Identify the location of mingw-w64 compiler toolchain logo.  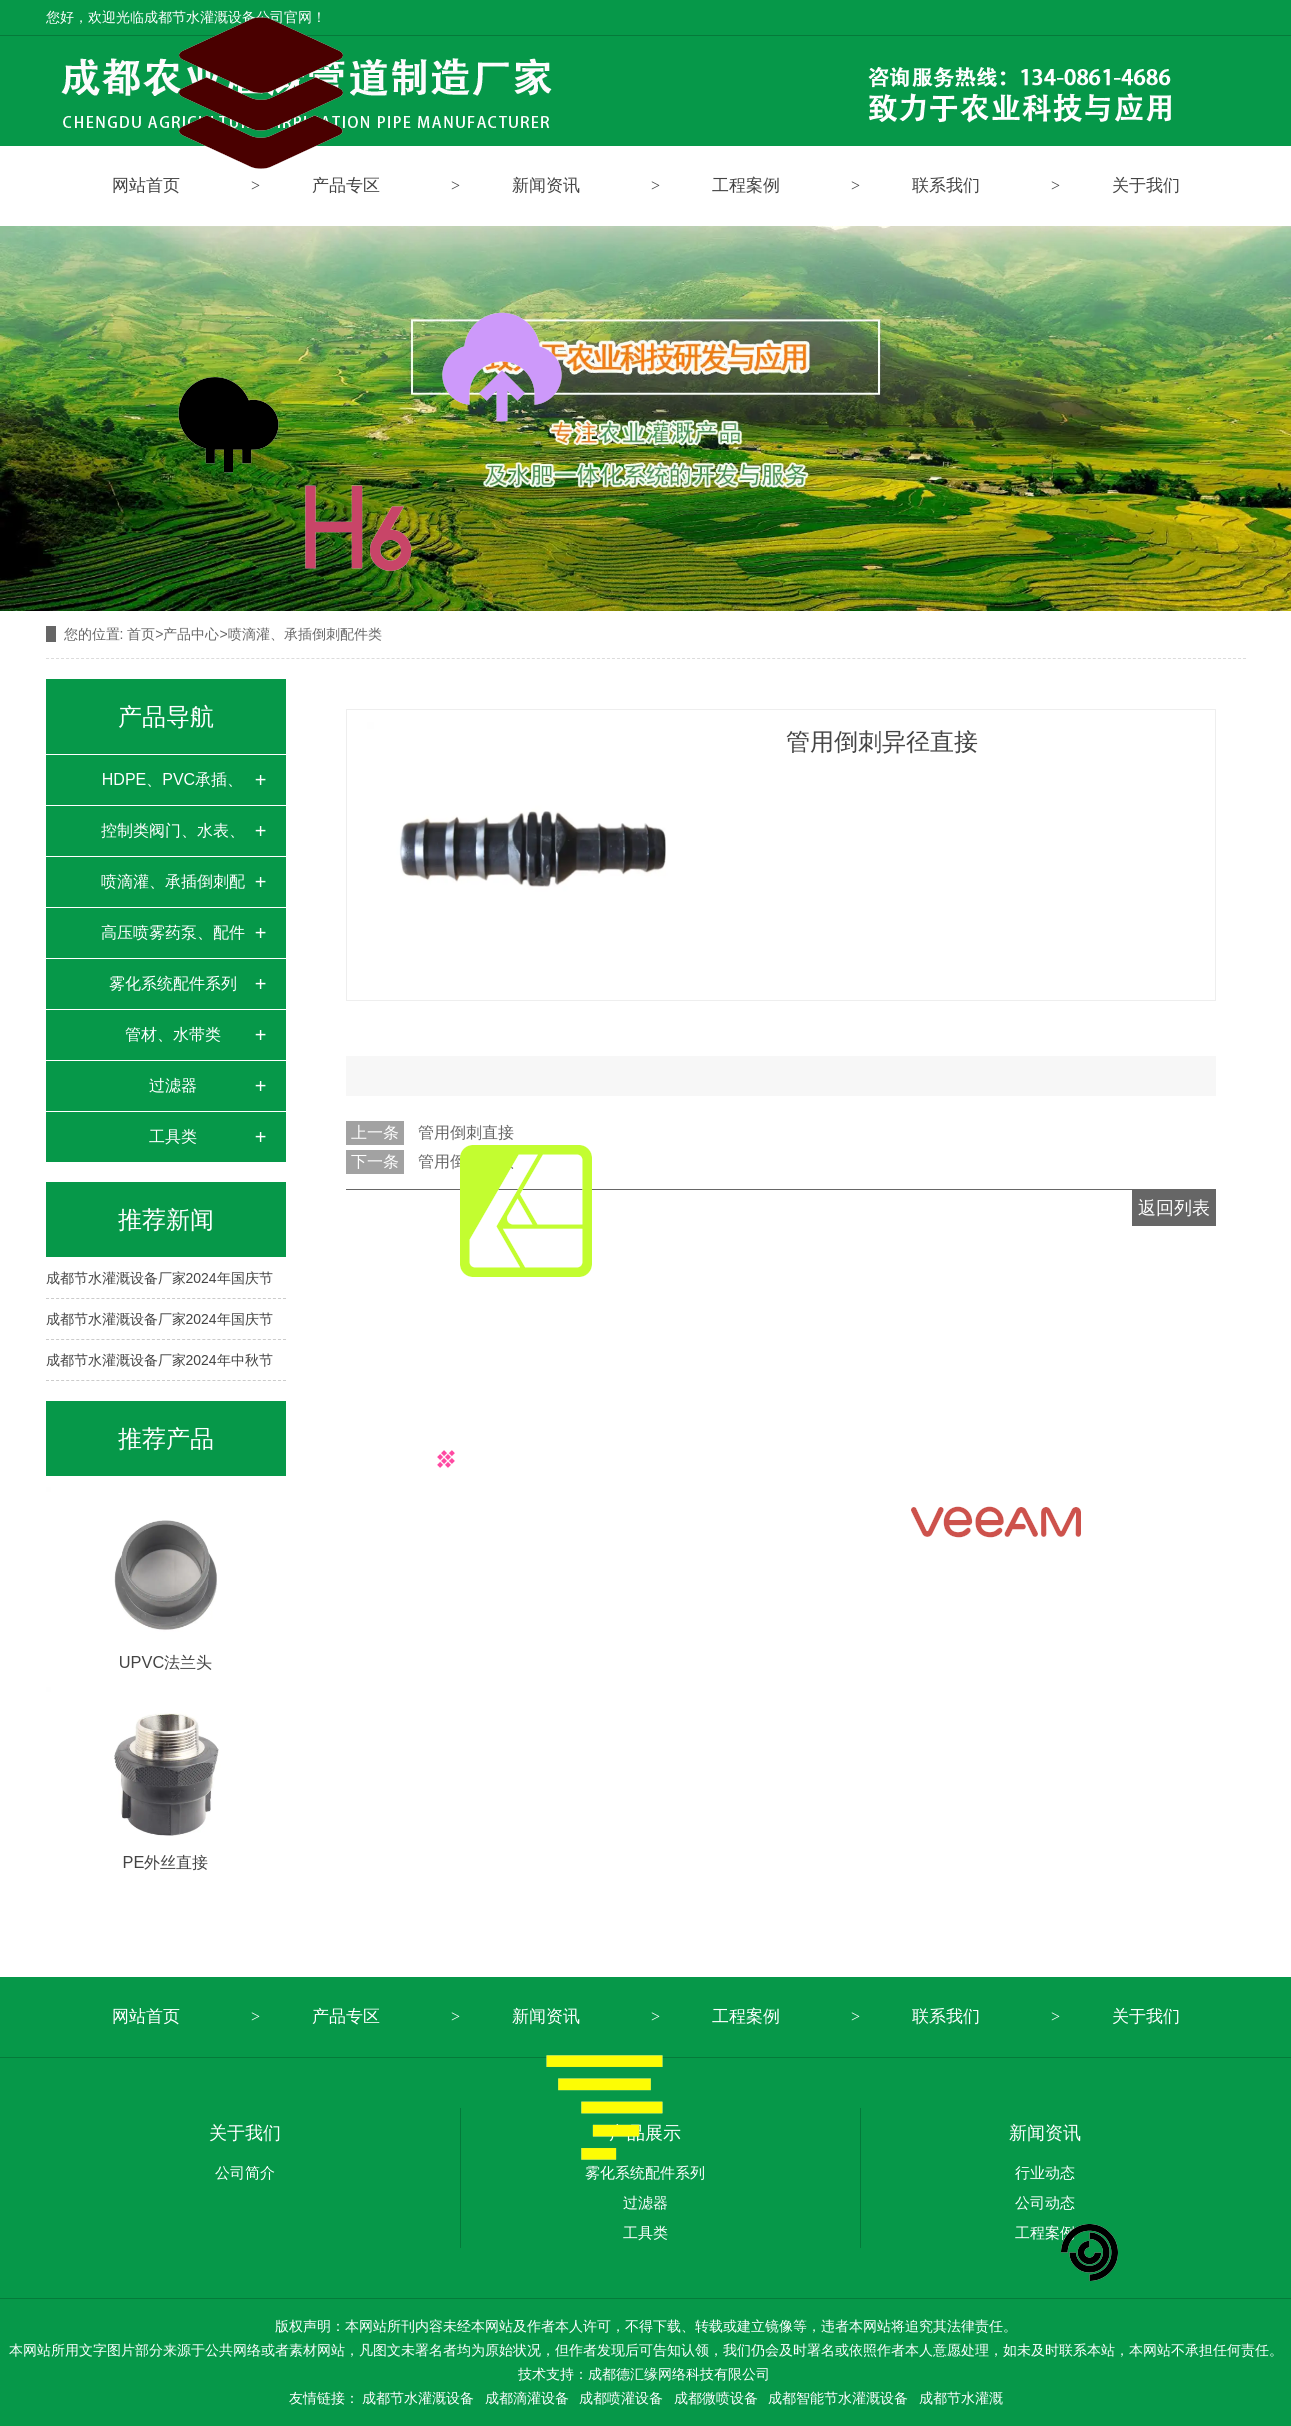
(446, 1459).